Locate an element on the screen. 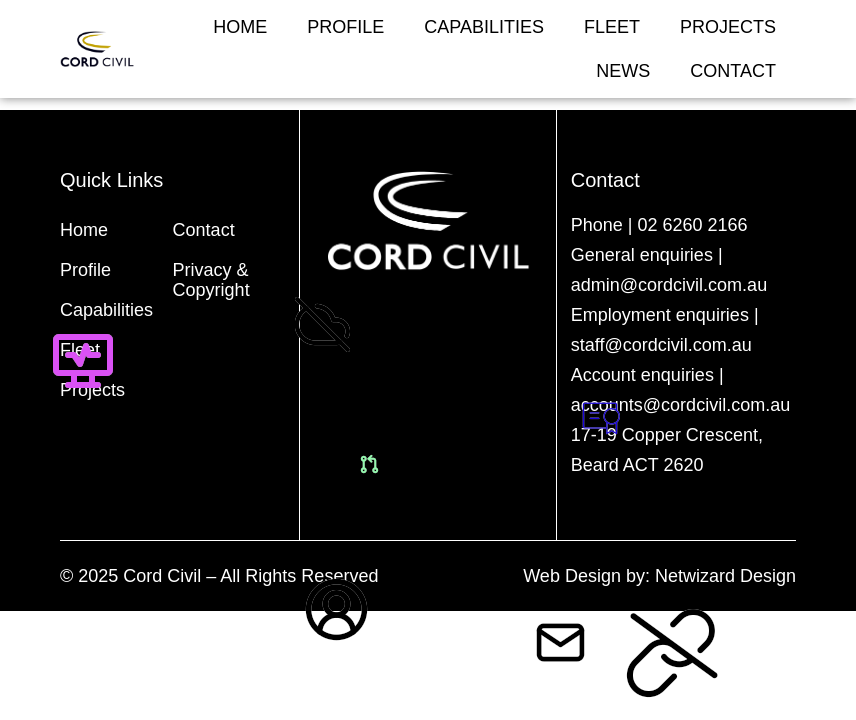  view heart rate or vital sign data is located at coordinates (83, 361).